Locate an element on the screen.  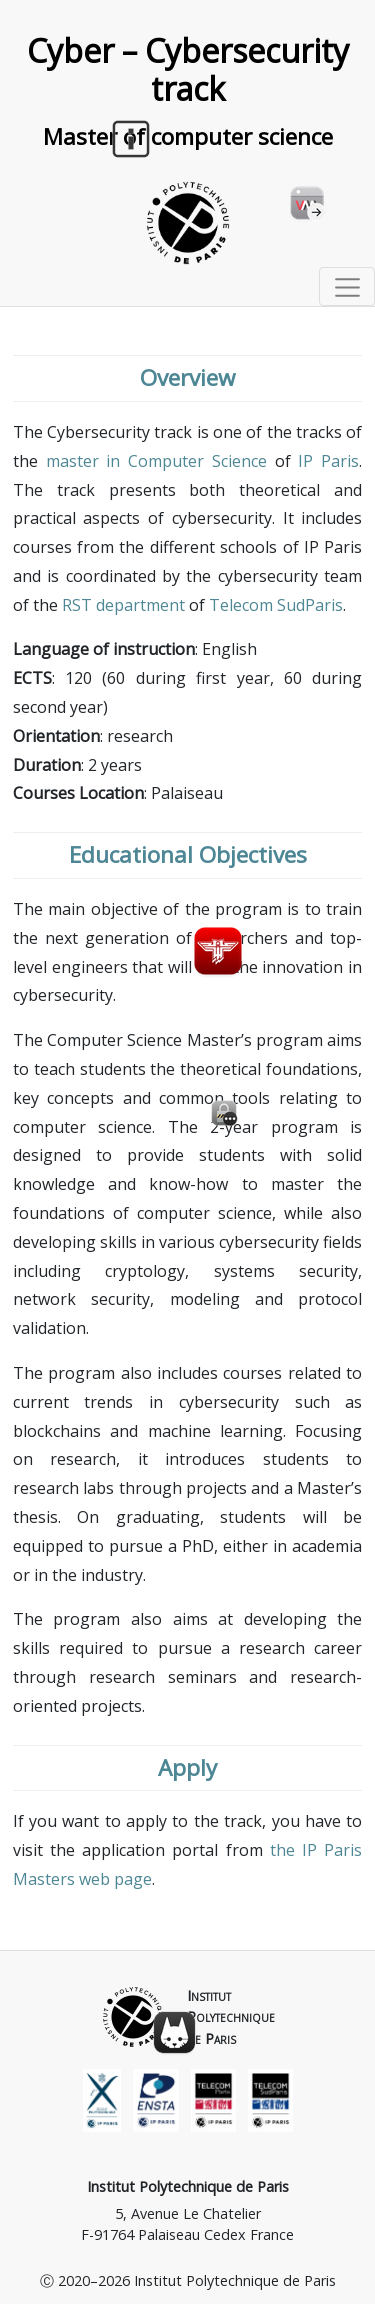
configure virtual machine migration settings is located at coordinates (307, 203).